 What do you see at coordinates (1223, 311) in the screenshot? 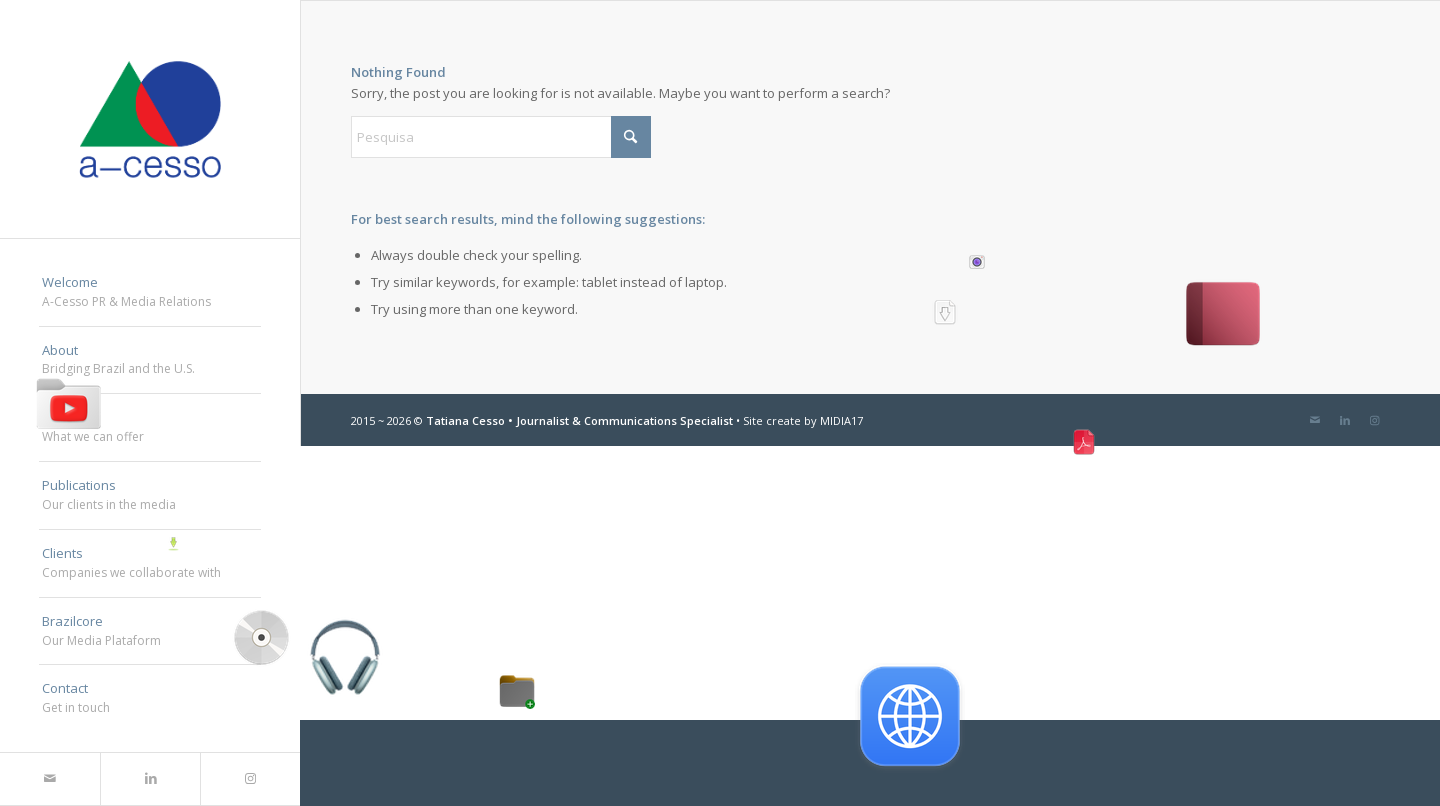
I see `access desktop folder contents` at bounding box center [1223, 311].